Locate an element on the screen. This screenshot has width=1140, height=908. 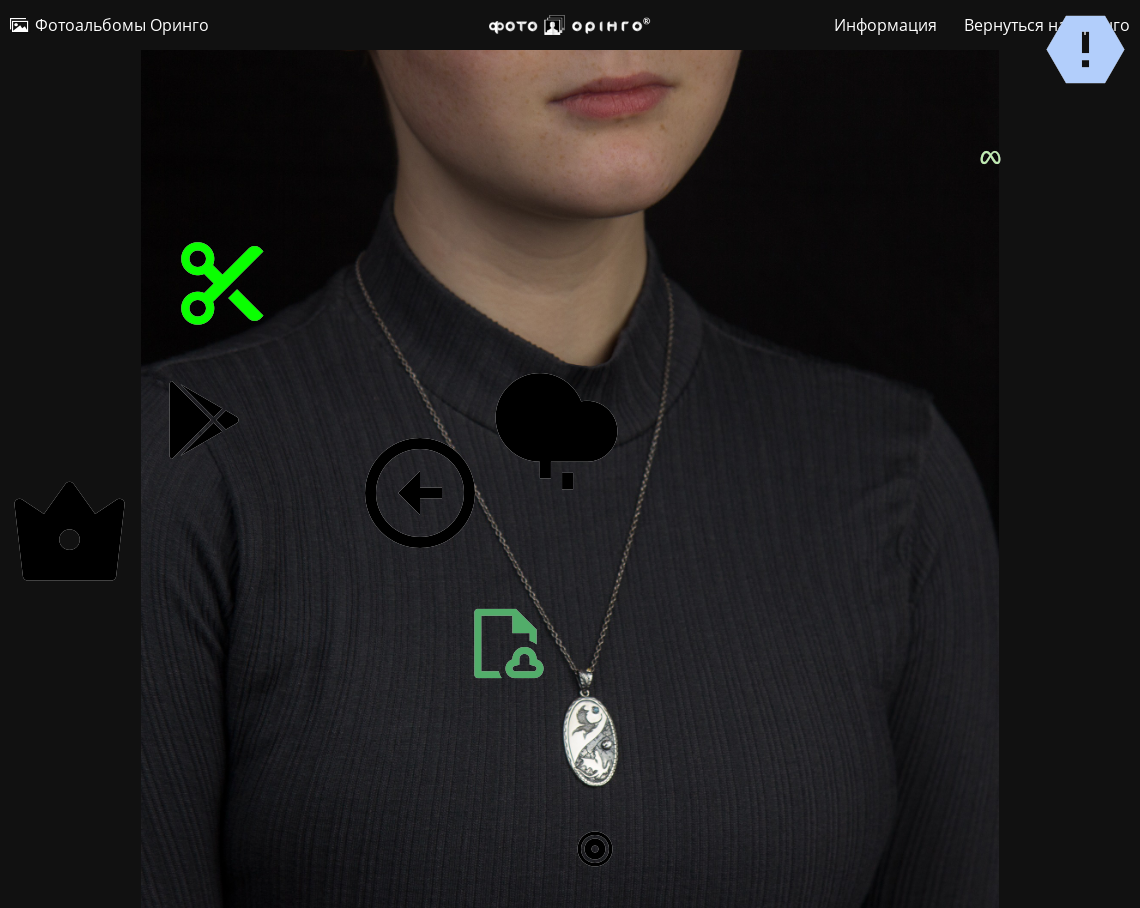
upload file to cloud storage is located at coordinates (505, 643).